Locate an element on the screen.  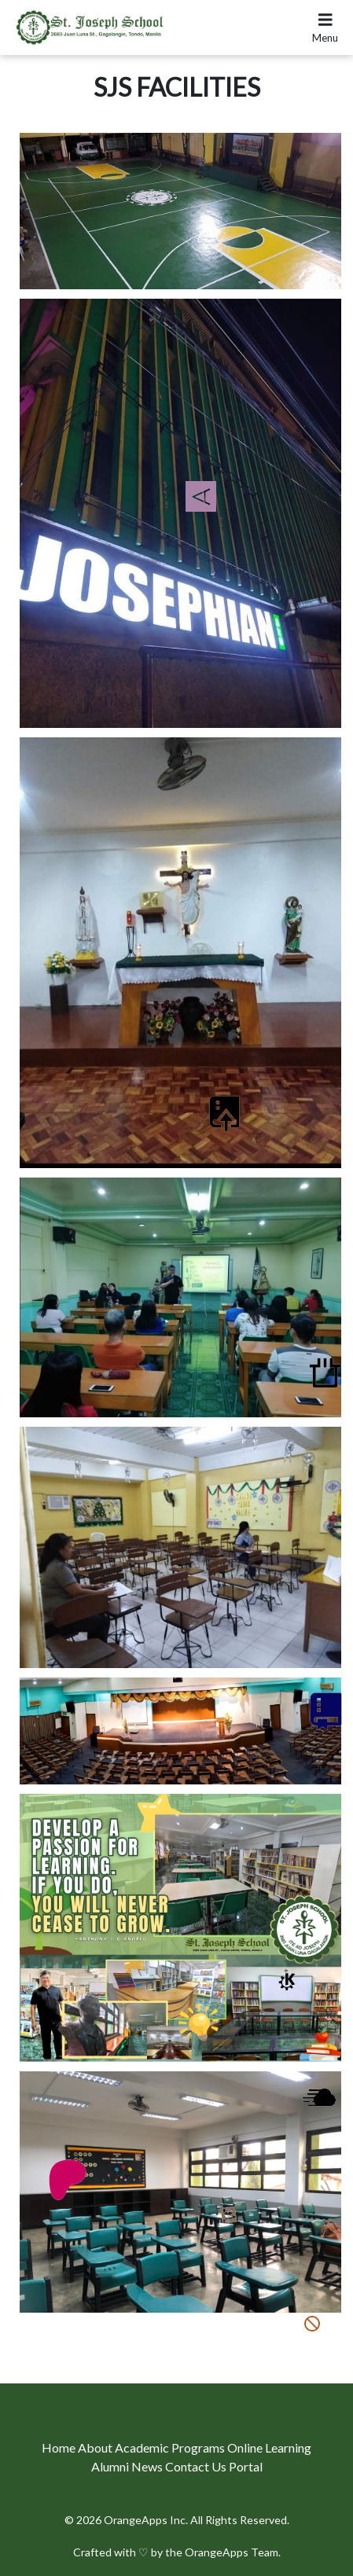
access git repository is located at coordinates (325, 1710).